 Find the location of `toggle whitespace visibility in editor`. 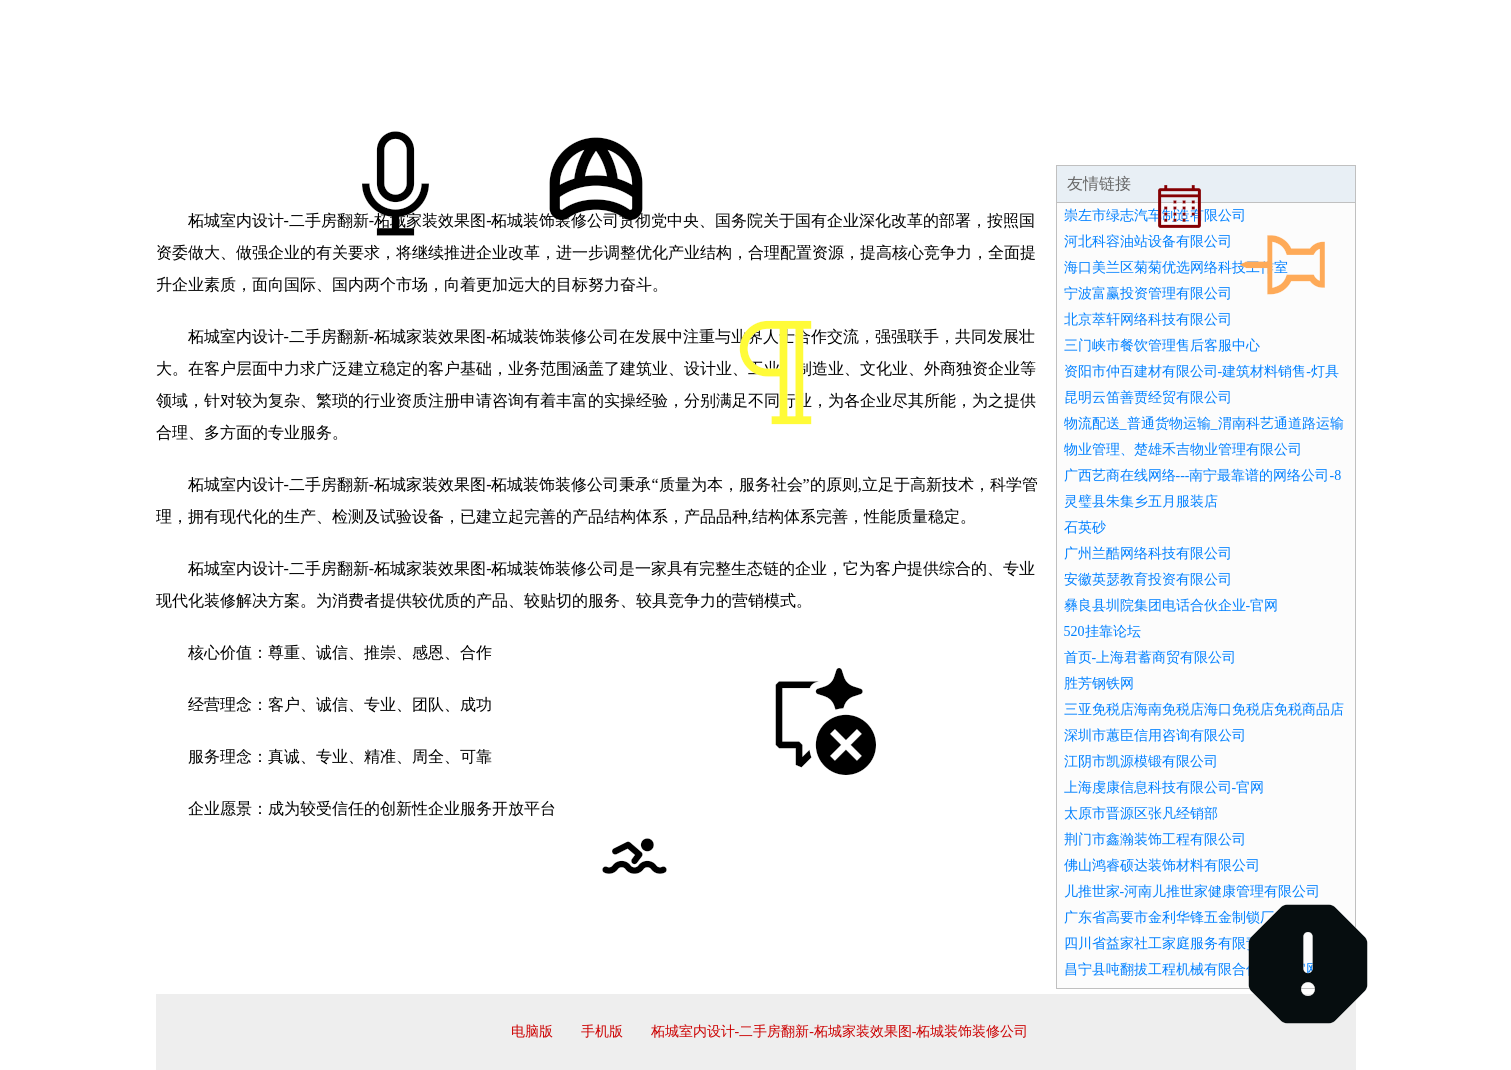

toggle whitespace visibility in editor is located at coordinates (779, 376).